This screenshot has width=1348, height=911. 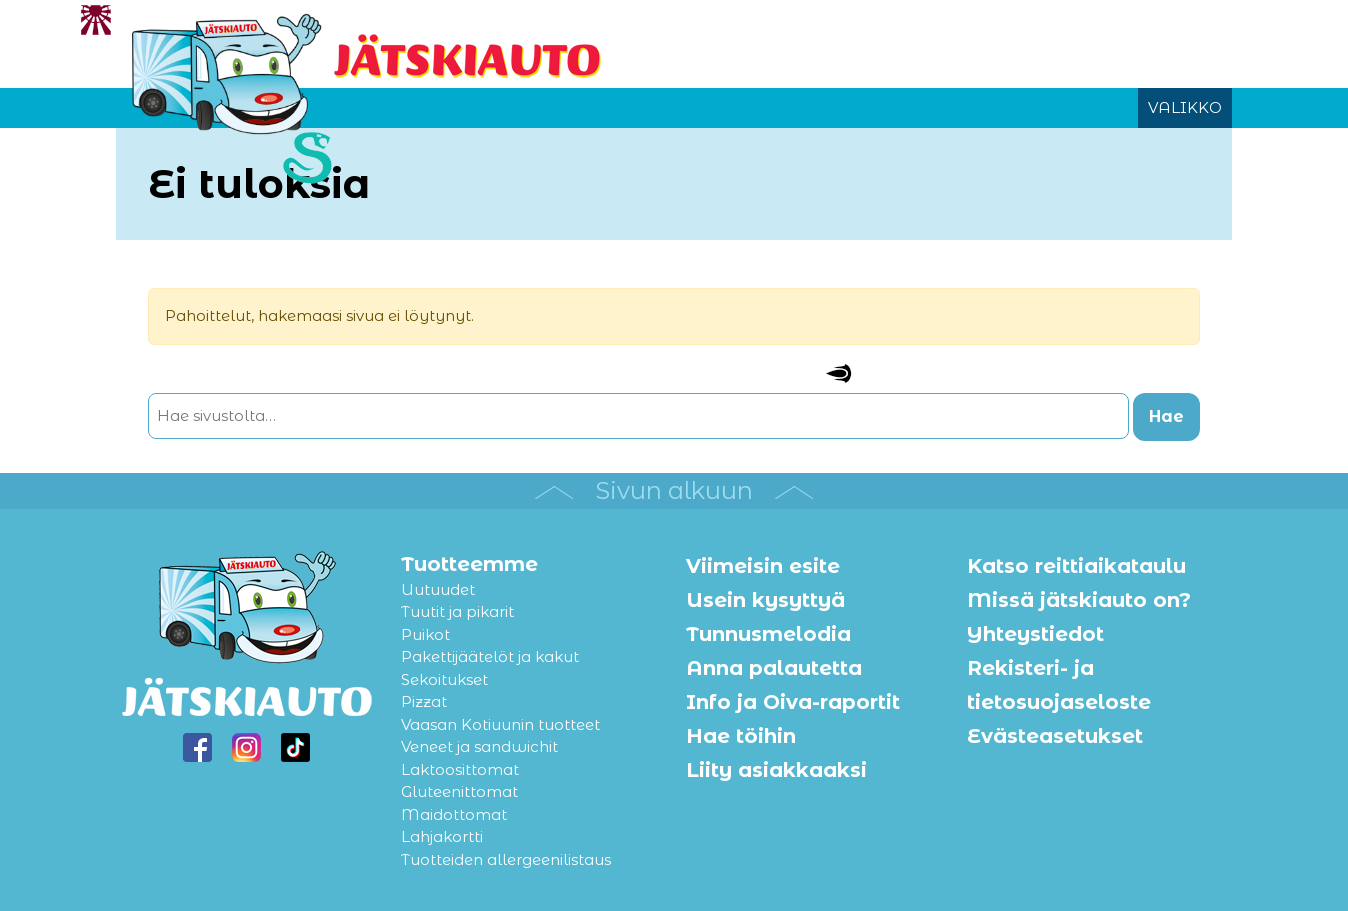 What do you see at coordinates (838, 373) in the screenshot?
I see `select the lucifer cannon weapon` at bounding box center [838, 373].